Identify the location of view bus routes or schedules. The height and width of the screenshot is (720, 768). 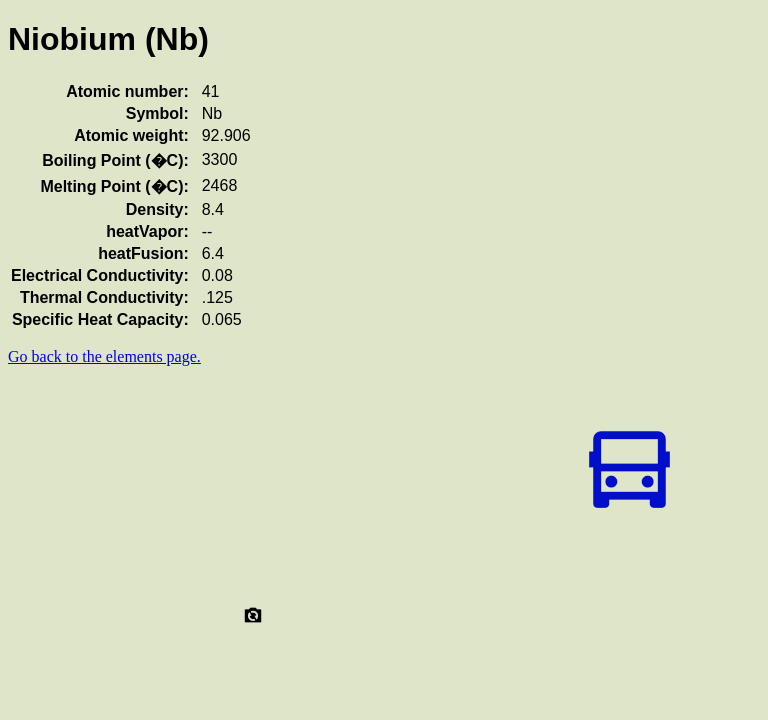
(629, 467).